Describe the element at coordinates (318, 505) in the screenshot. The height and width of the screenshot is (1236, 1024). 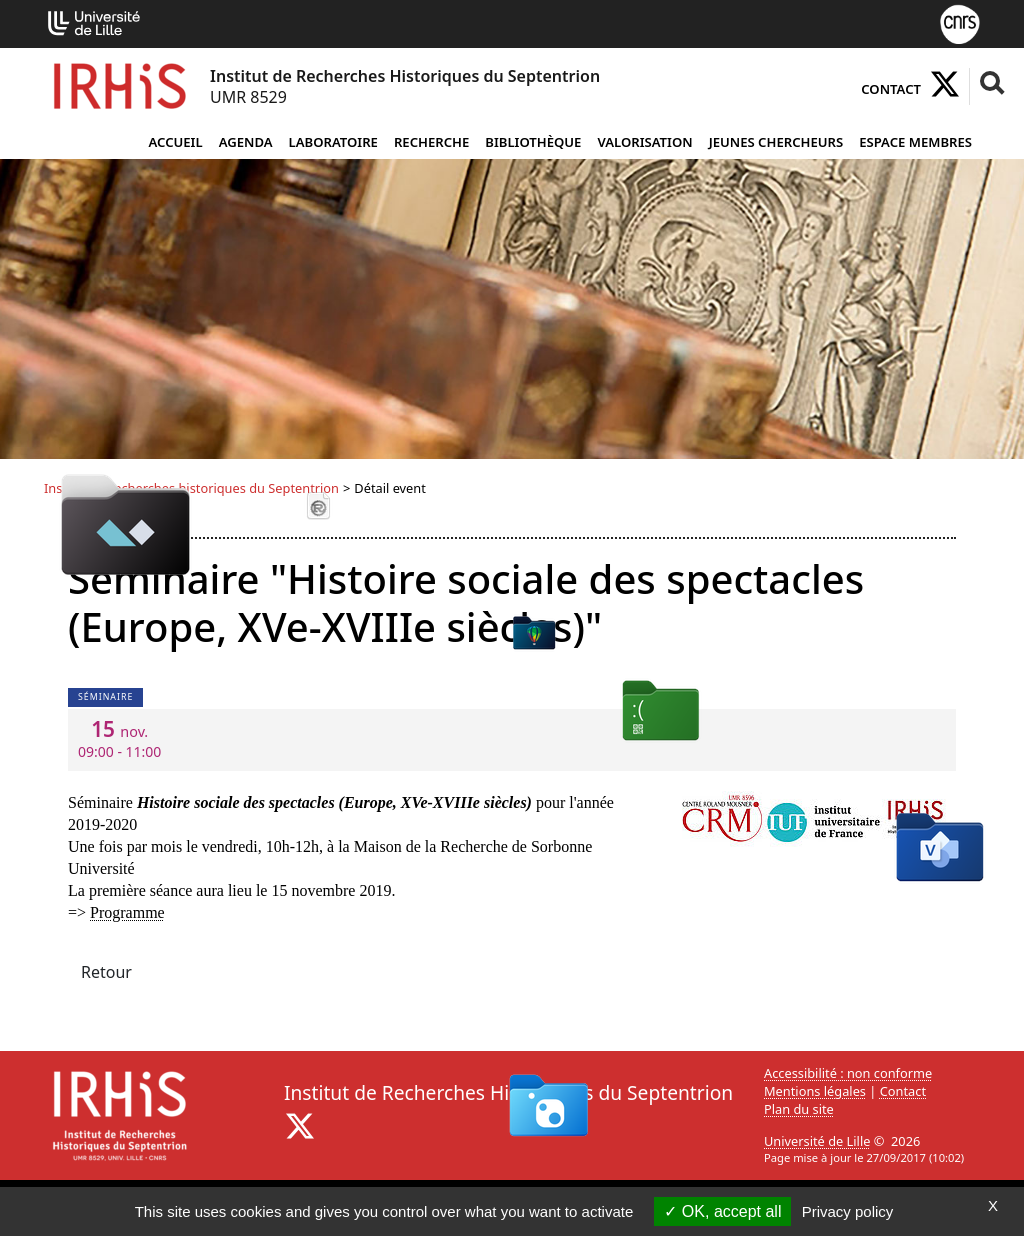
I see `a rust programming language source file` at that location.